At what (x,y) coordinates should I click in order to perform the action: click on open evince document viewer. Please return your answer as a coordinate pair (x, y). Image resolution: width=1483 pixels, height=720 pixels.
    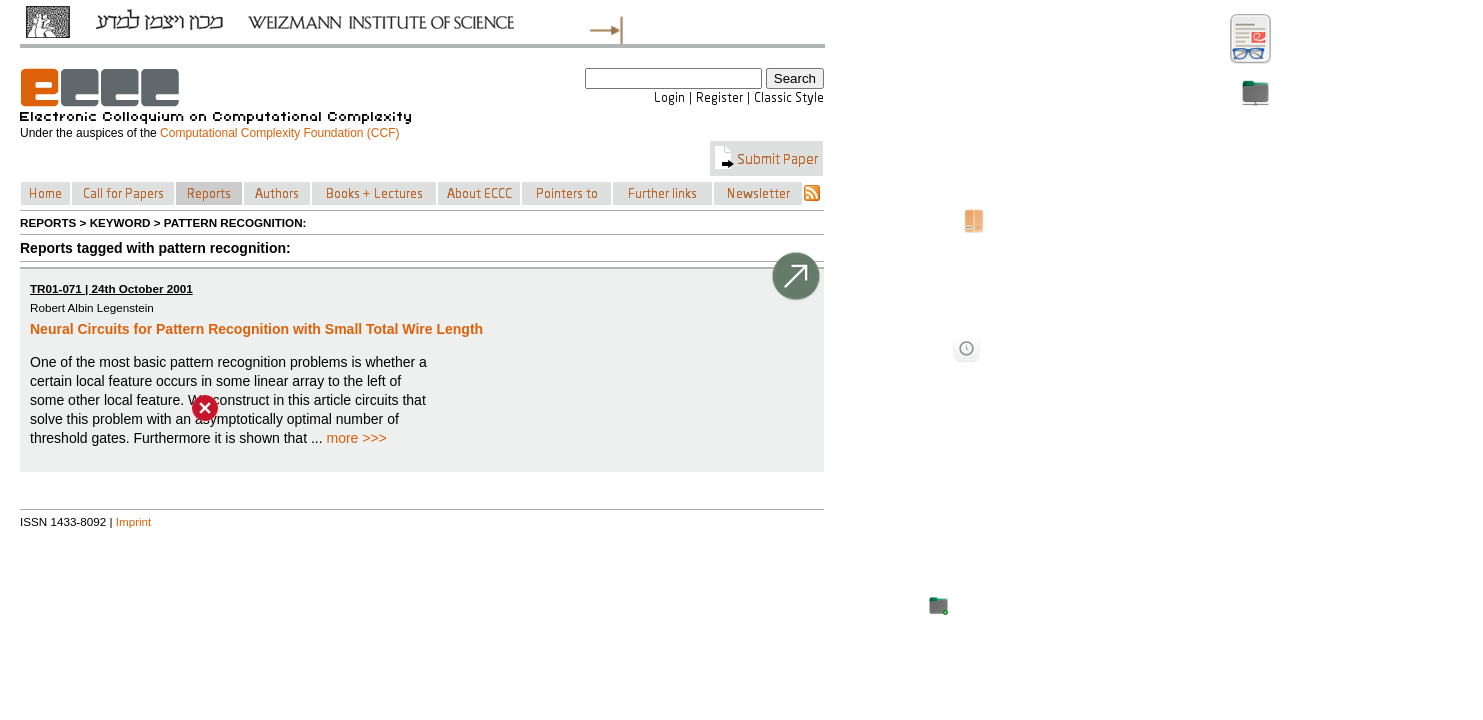
    Looking at the image, I should click on (1250, 38).